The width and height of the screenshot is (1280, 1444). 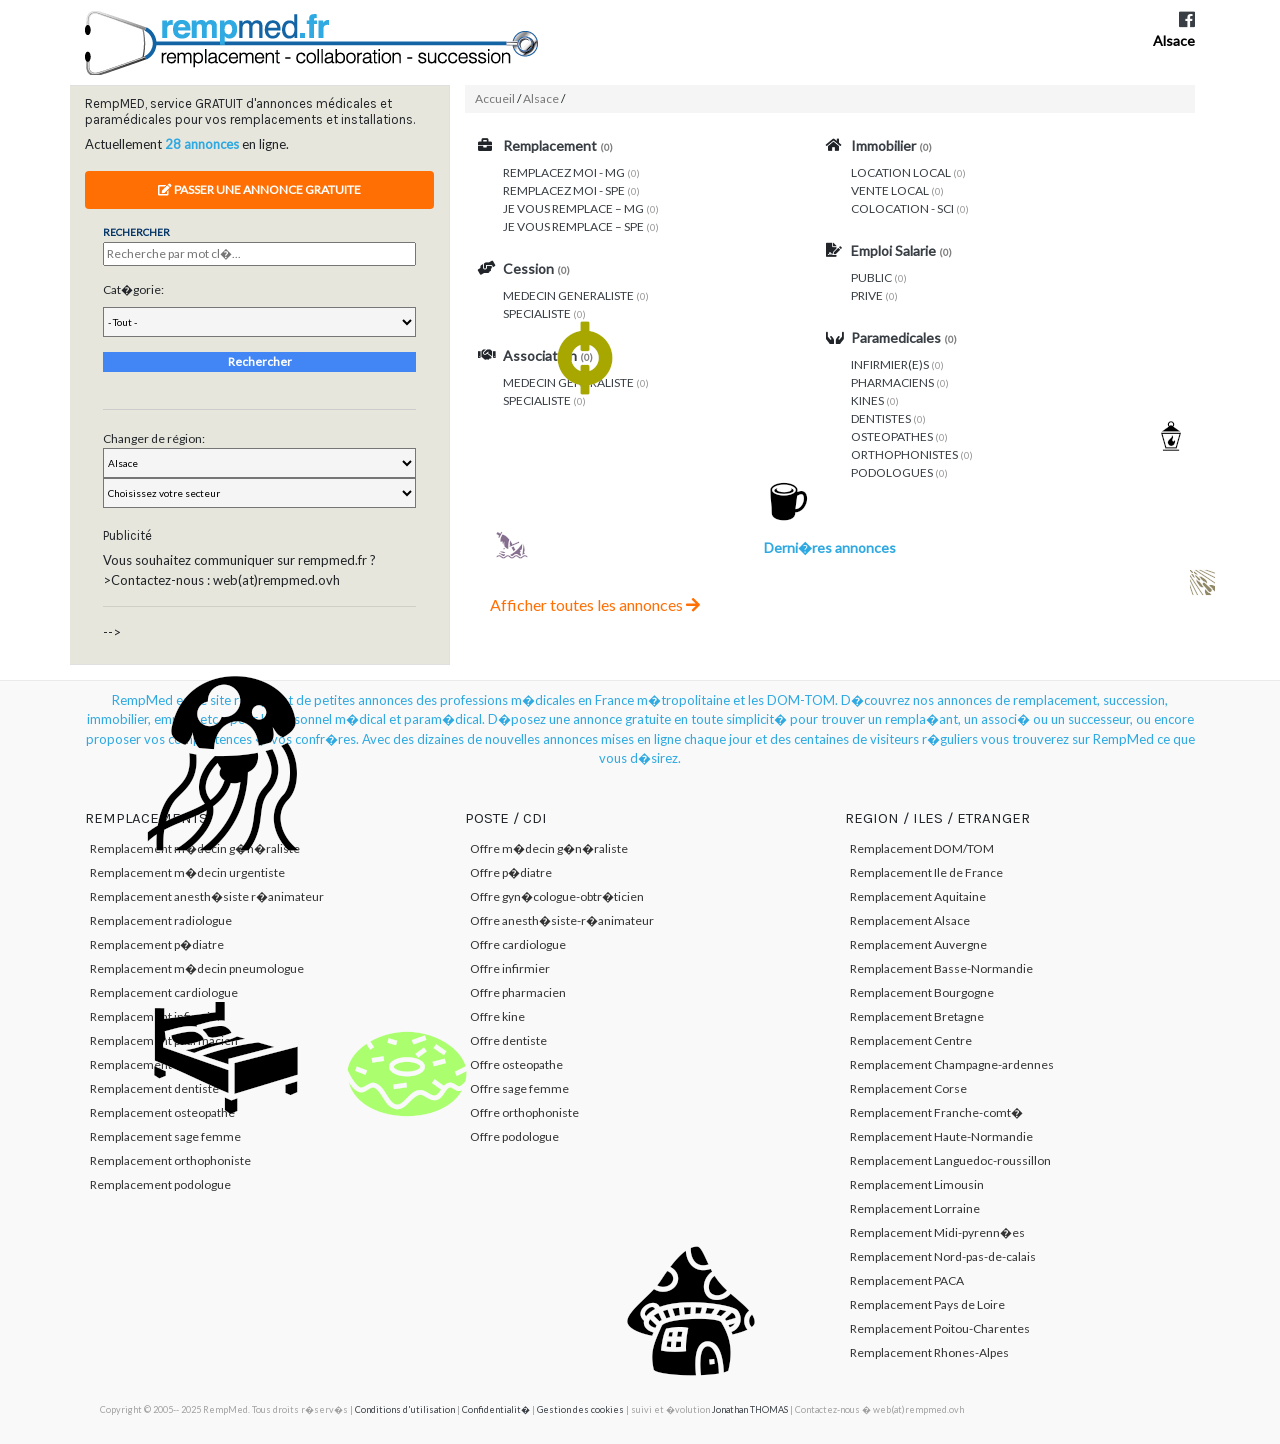 I want to click on book a hotel or accommodation, so click(x=226, y=1058).